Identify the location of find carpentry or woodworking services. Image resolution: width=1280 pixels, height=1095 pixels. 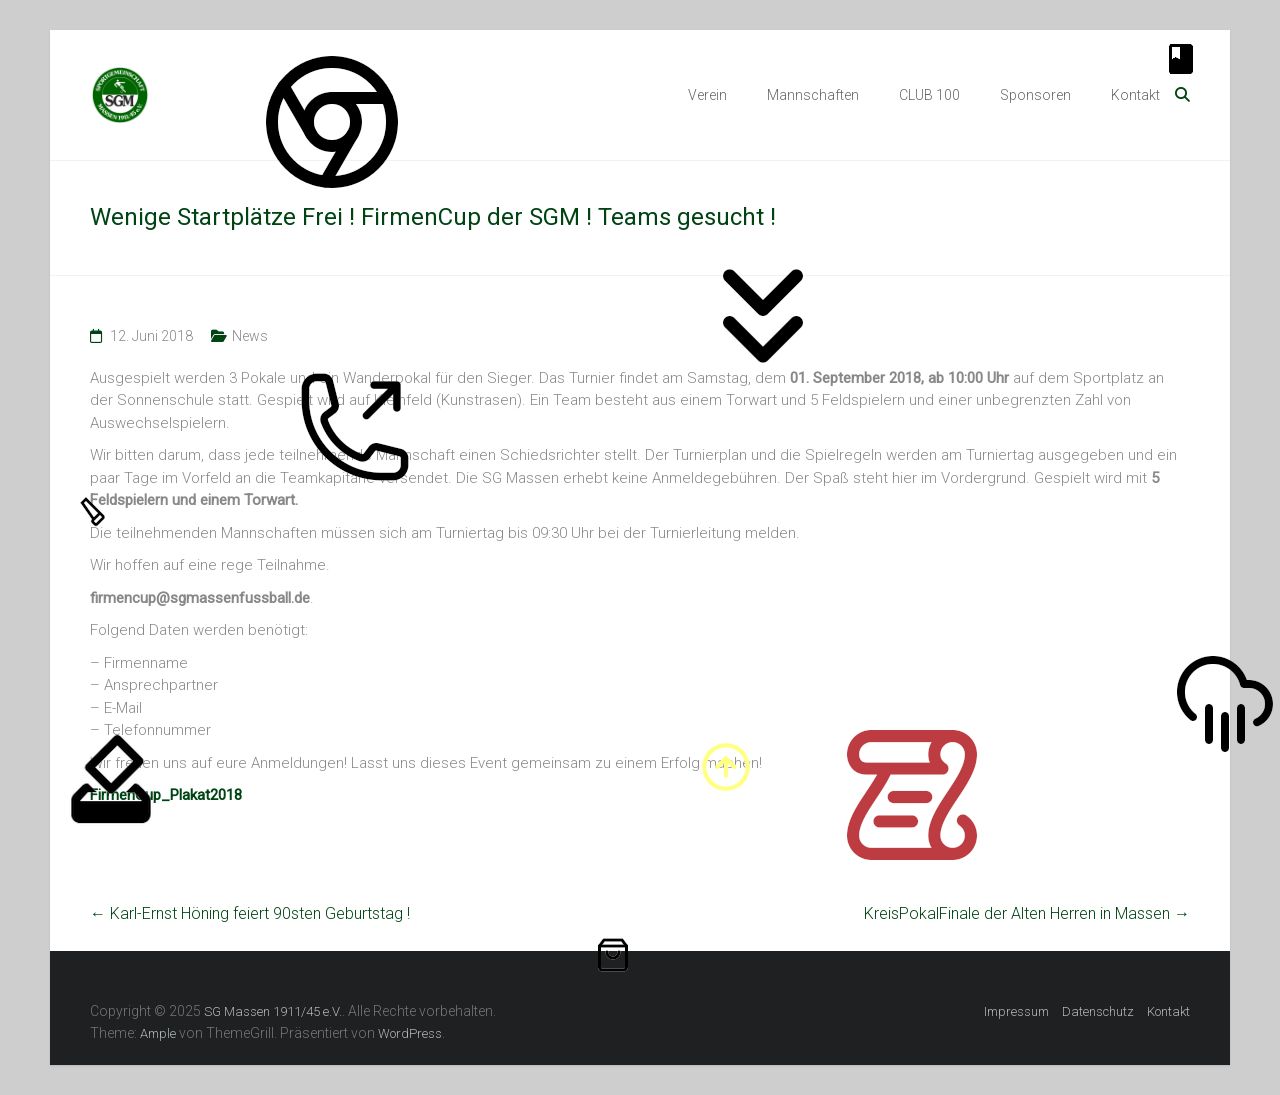
(93, 512).